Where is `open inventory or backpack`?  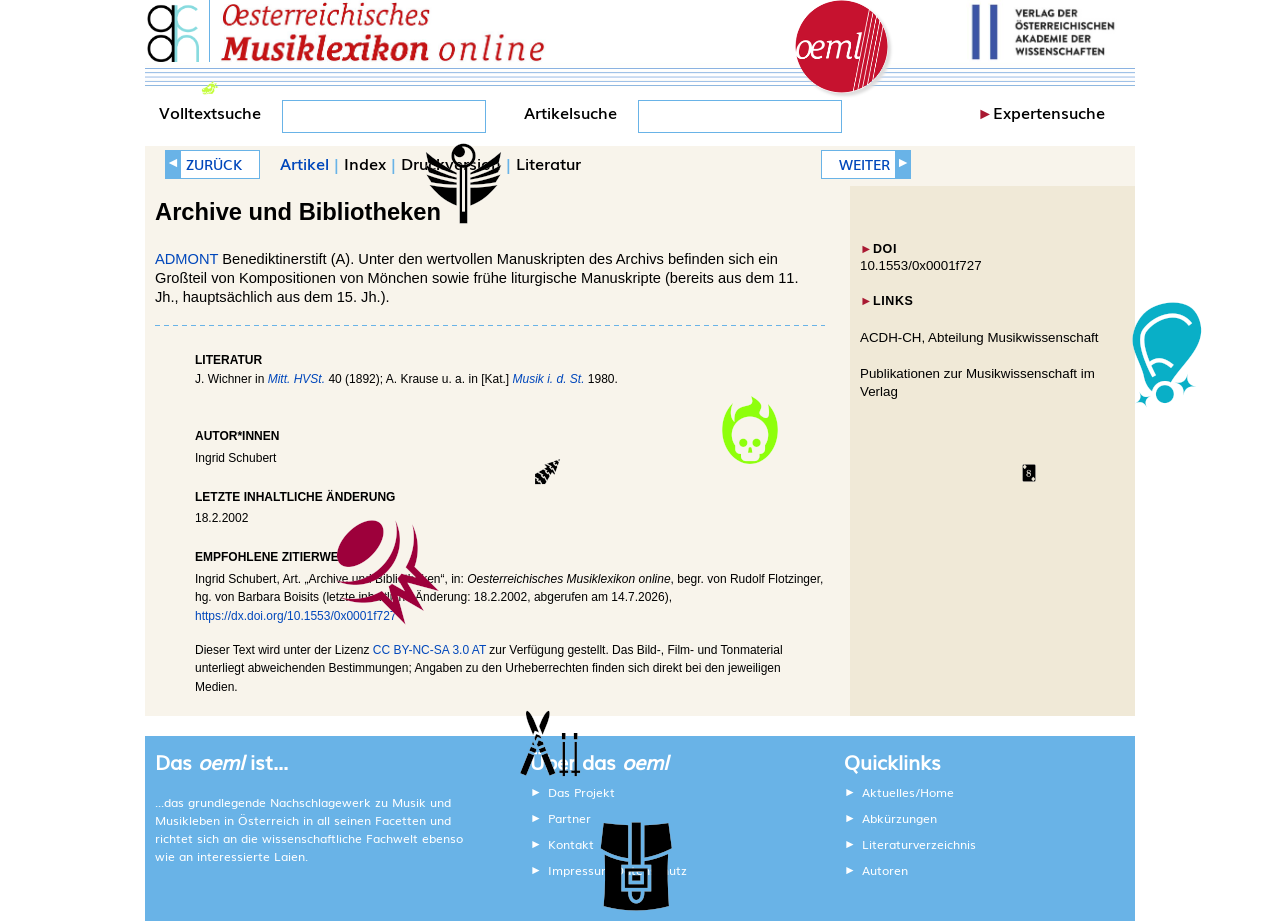
open inventory or backpack is located at coordinates (636, 866).